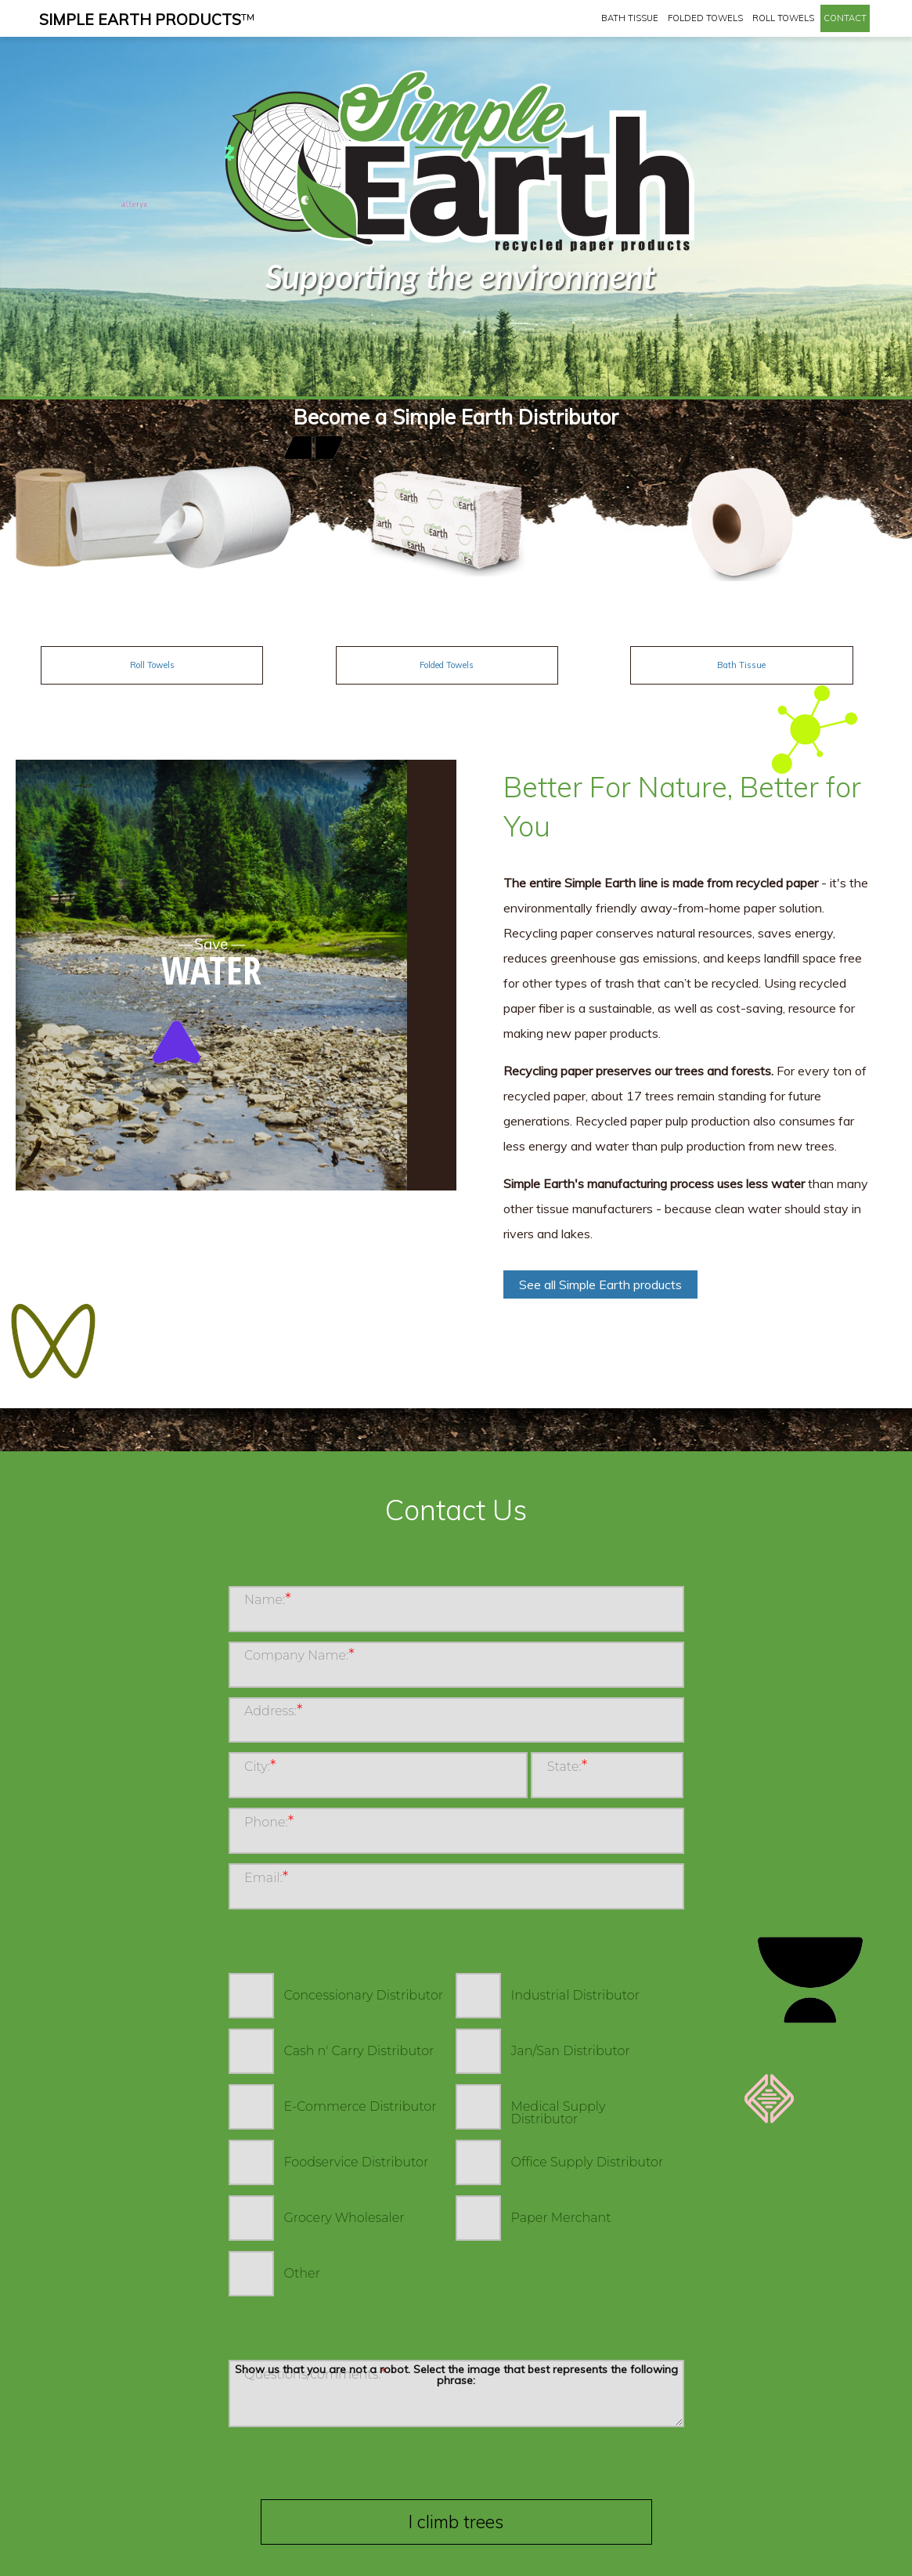  What do you see at coordinates (810, 1980) in the screenshot?
I see `open the unacademy learning app` at bounding box center [810, 1980].